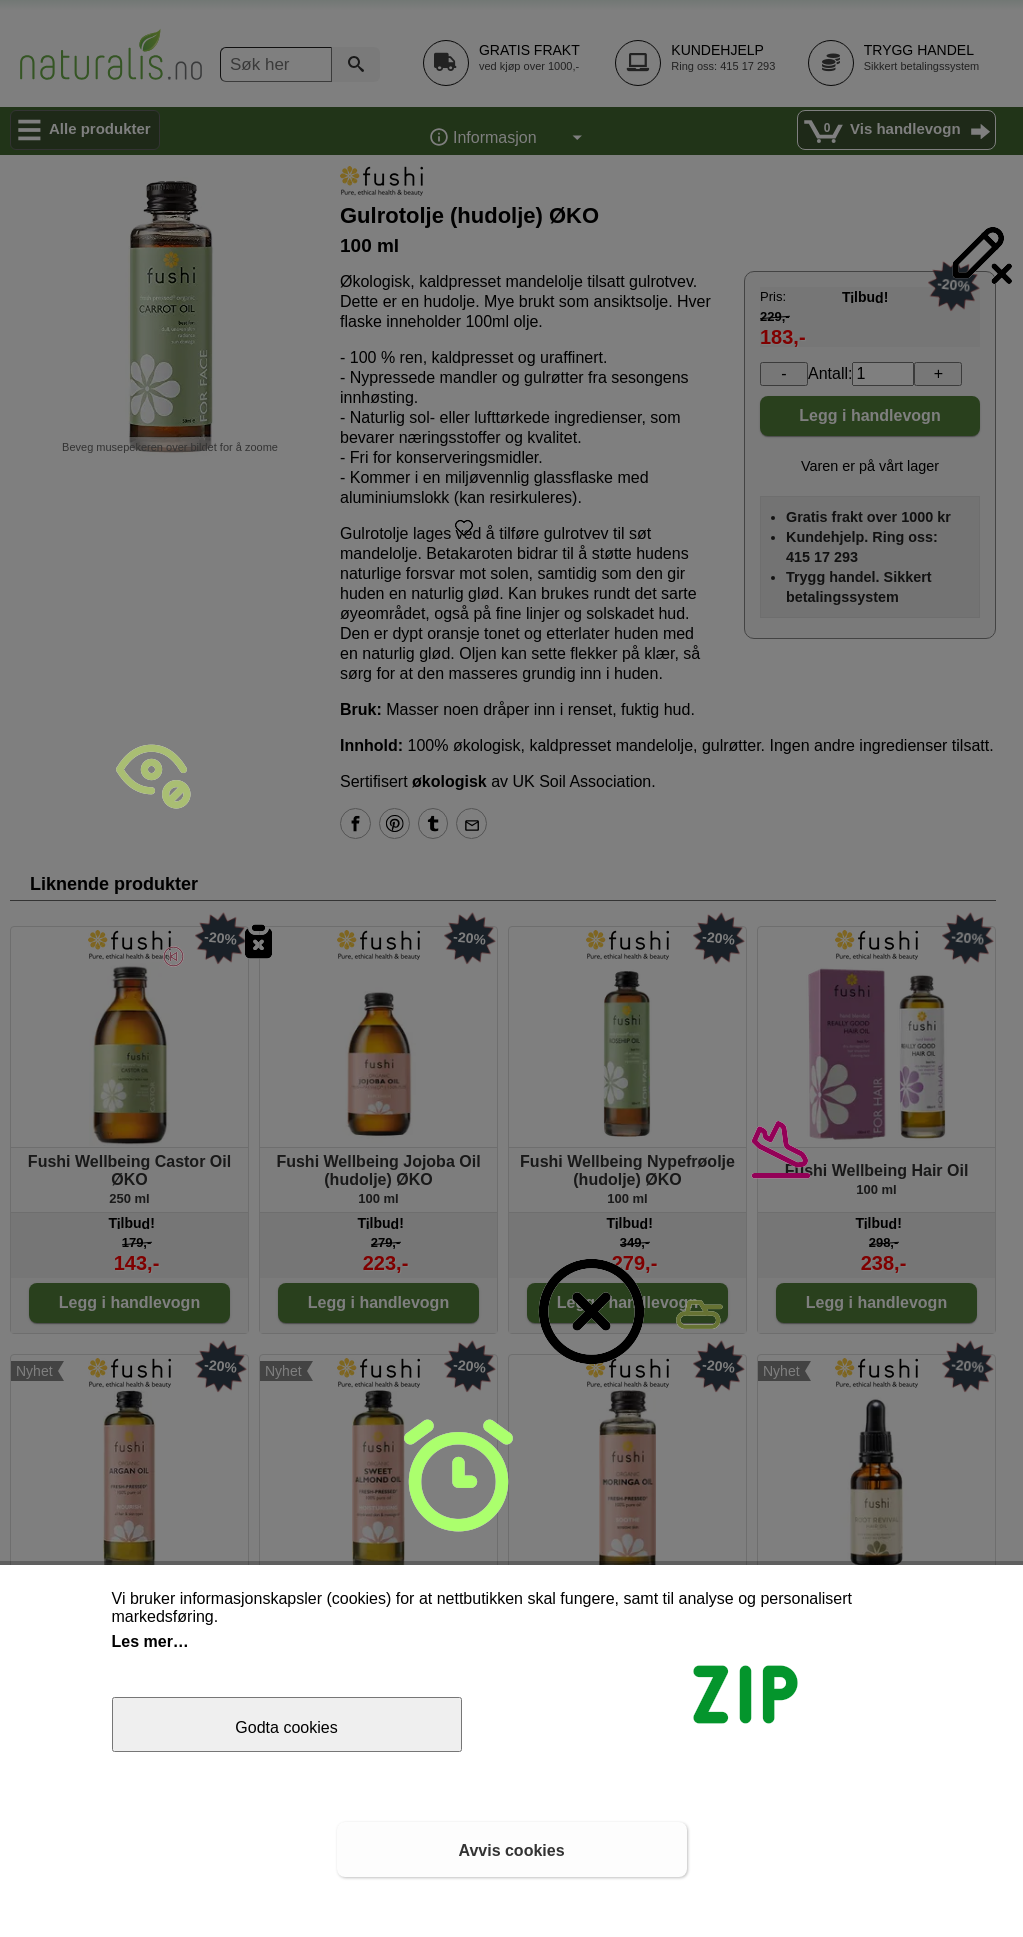 Image resolution: width=1023 pixels, height=1937 pixels. What do you see at coordinates (700, 1313) in the screenshot?
I see `military or defense-related feature` at bounding box center [700, 1313].